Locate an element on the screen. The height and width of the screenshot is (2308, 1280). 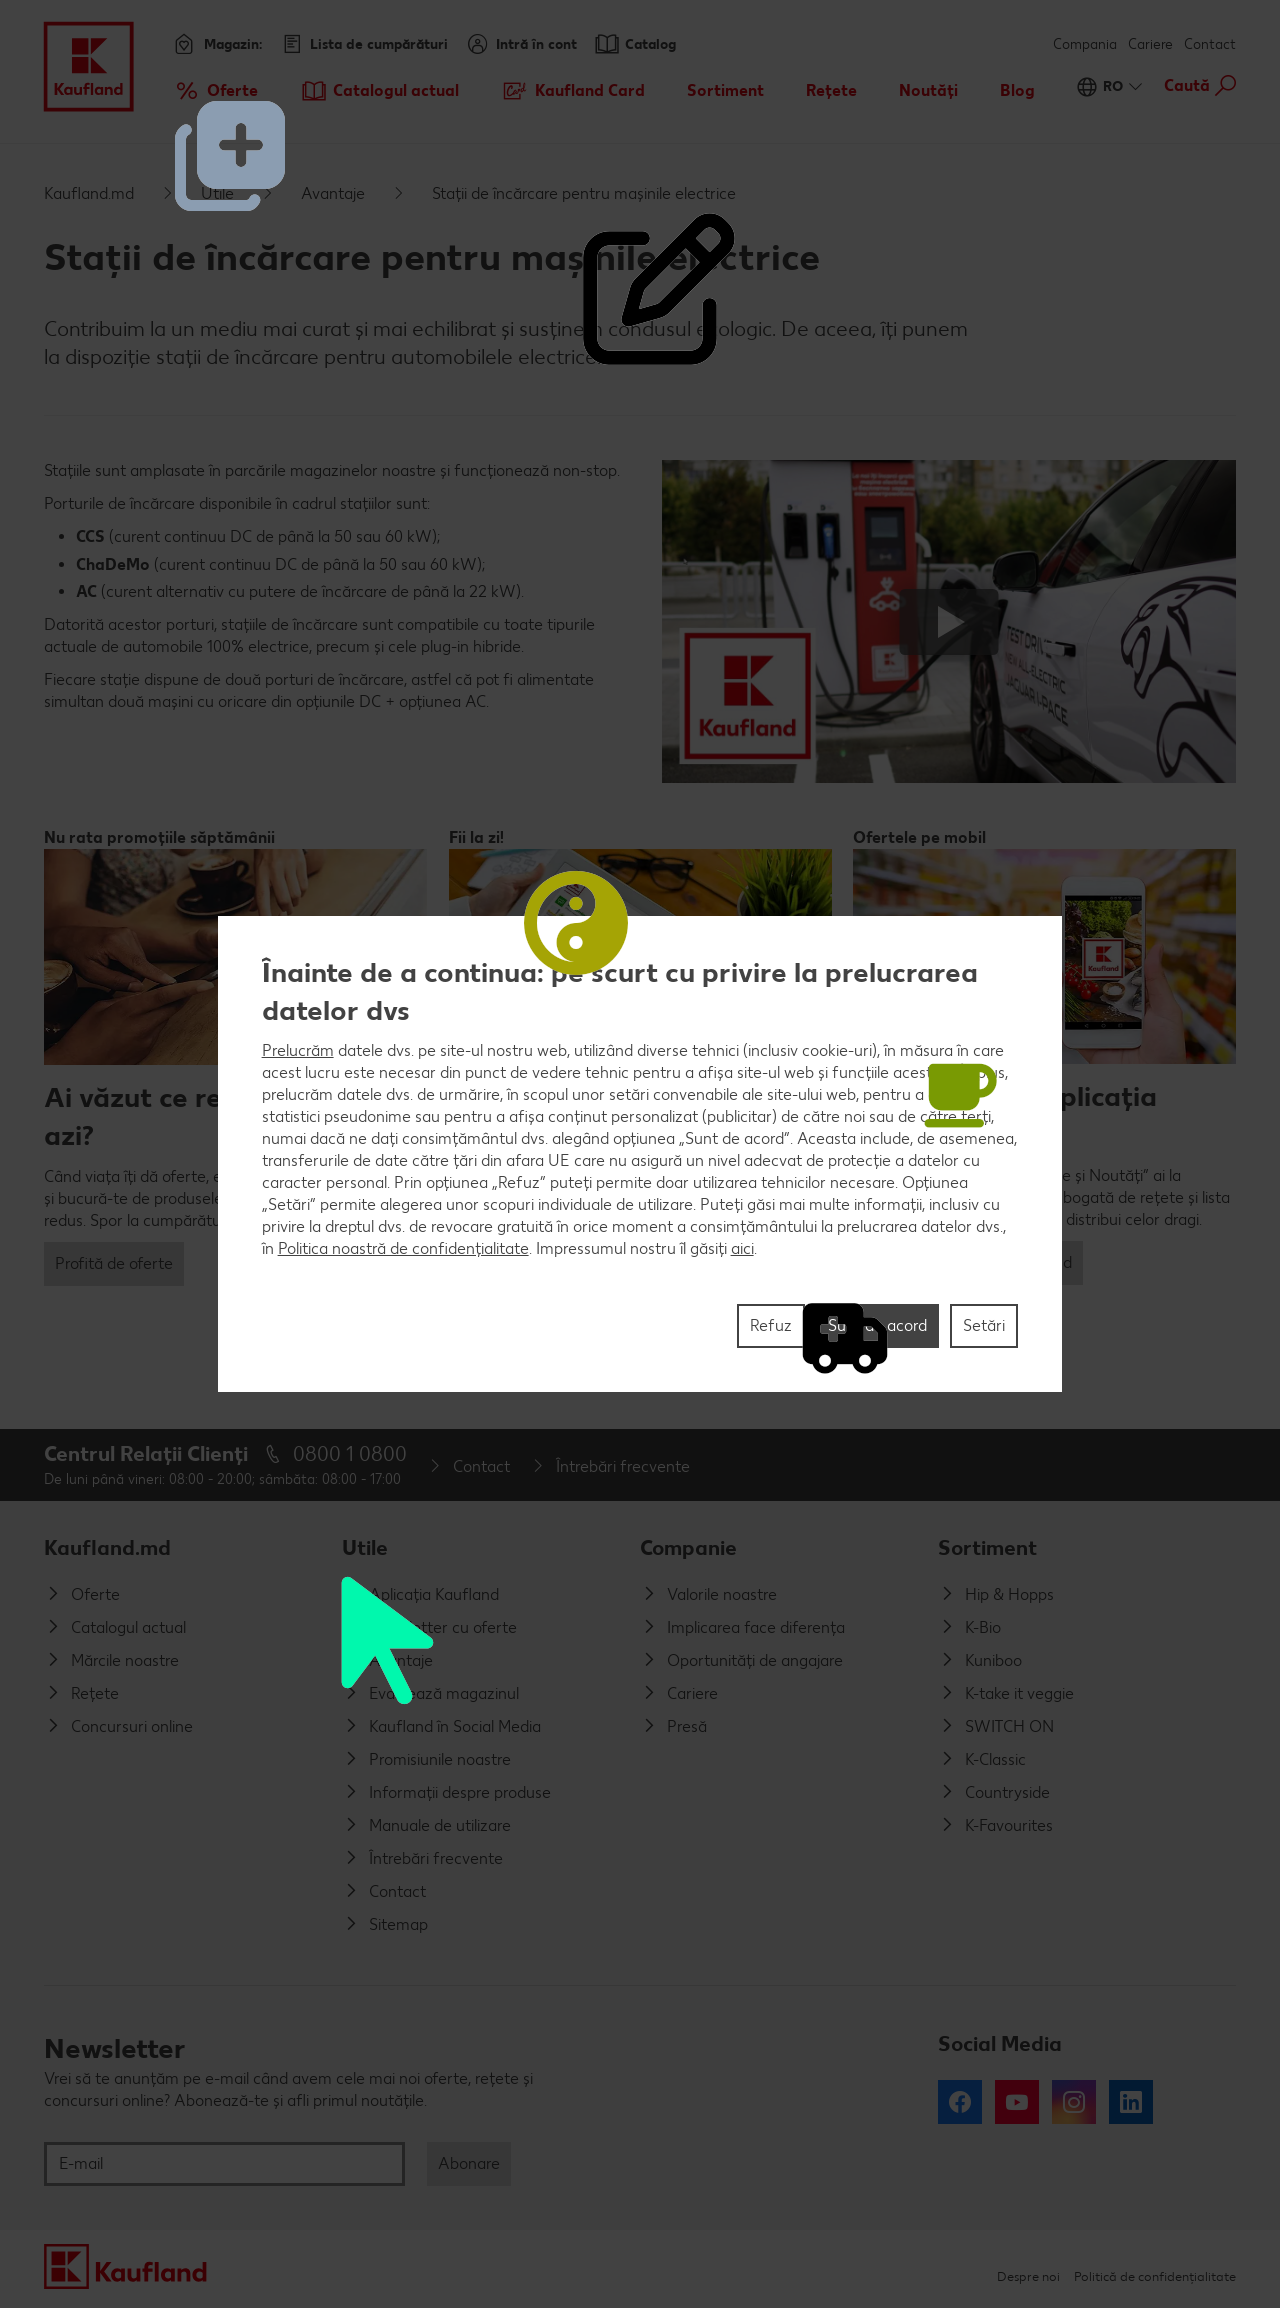
request emergency medical services is located at coordinates (845, 1336).